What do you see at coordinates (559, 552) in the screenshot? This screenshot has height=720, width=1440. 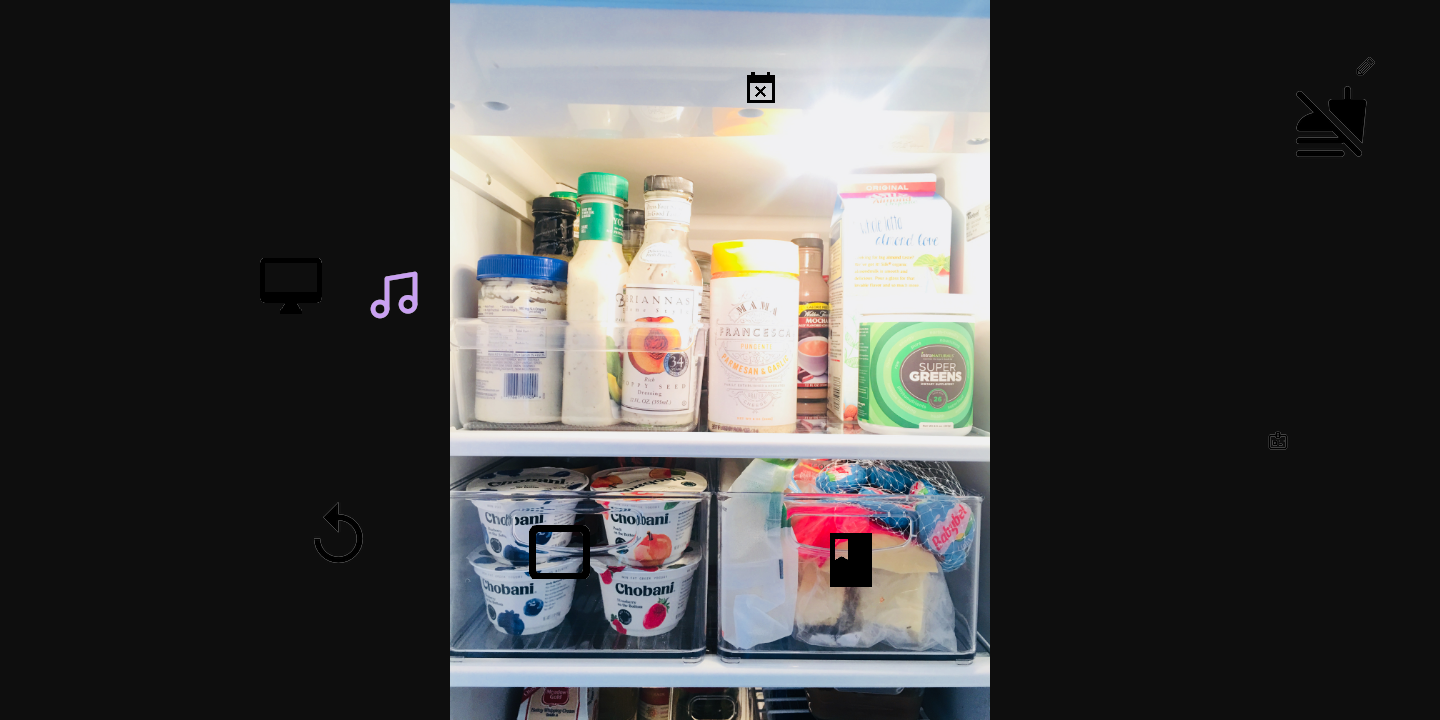 I see `crop image to 3:2 aspect ratio` at bounding box center [559, 552].